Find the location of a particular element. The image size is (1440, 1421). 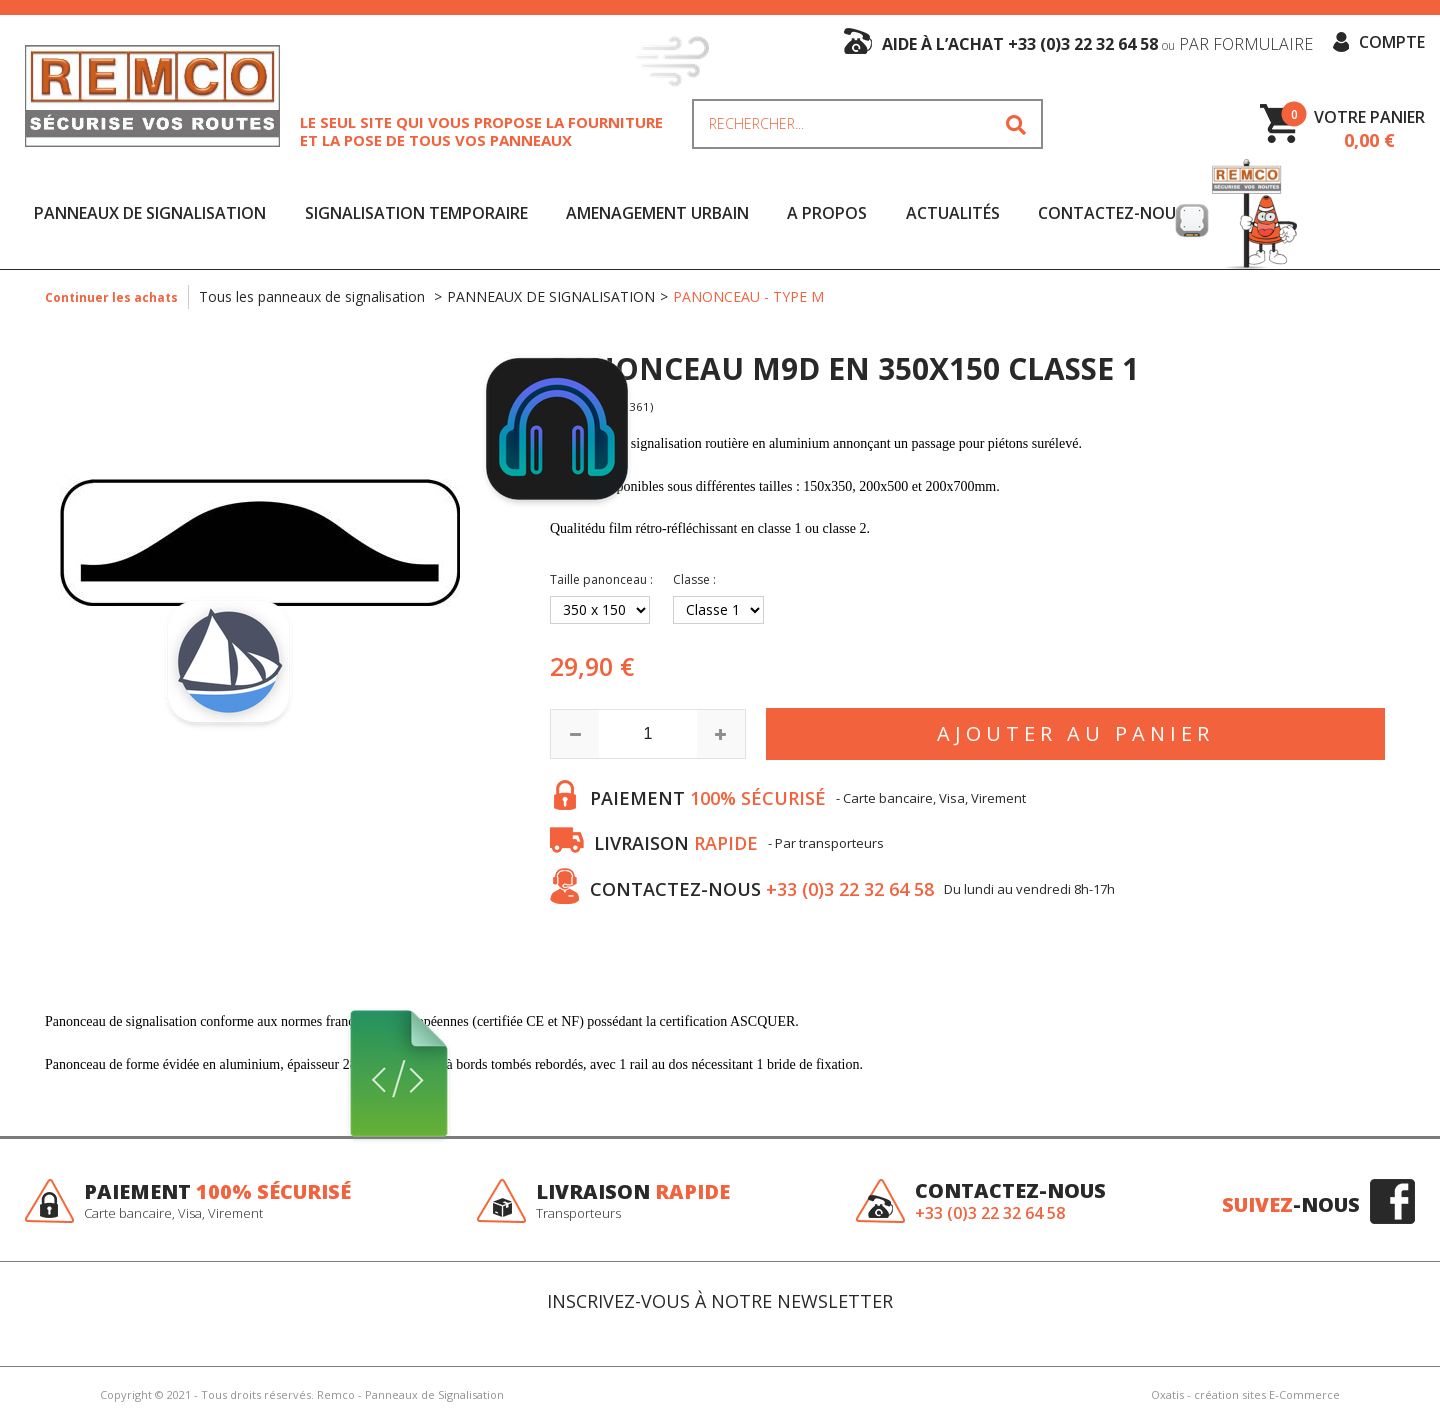

open disk and storage preferences is located at coordinates (1192, 221).